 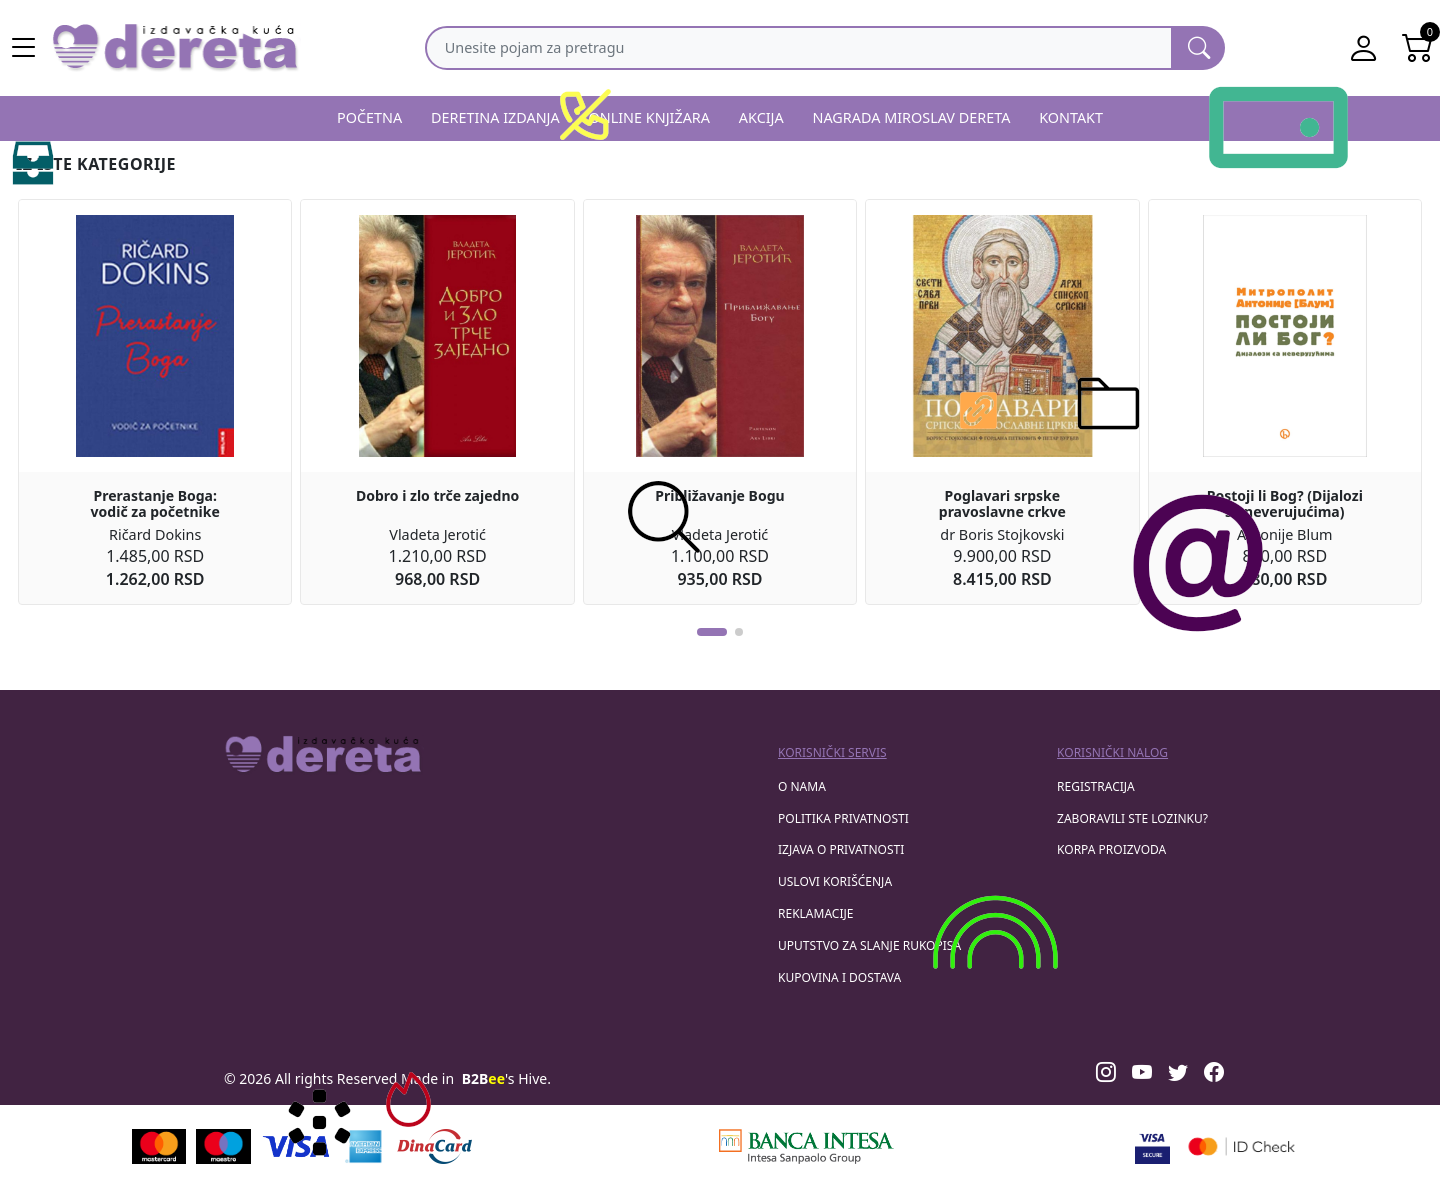 I want to click on open folder to view files, so click(x=1108, y=403).